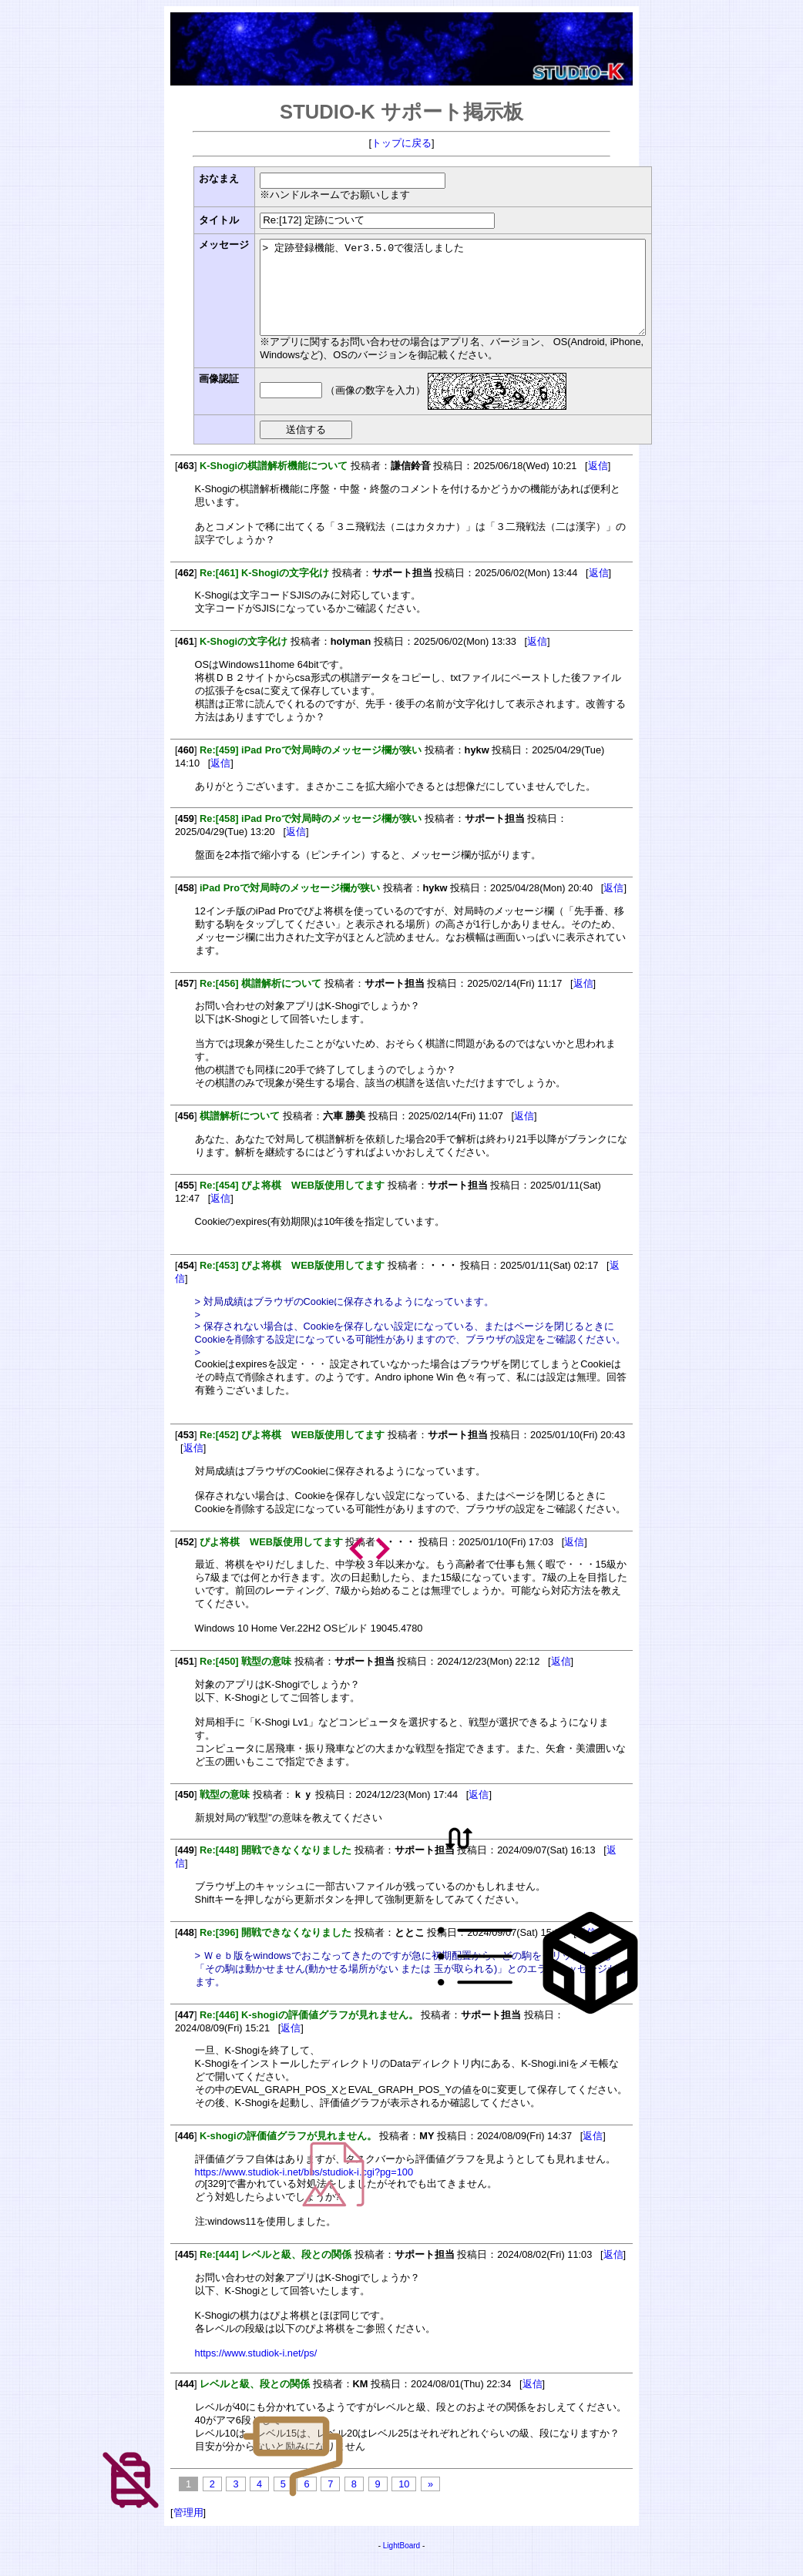 Image resolution: width=803 pixels, height=2576 pixels. What do you see at coordinates (459, 1839) in the screenshot?
I see `swap or switch between active calls` at bounding box center [459, 1839].